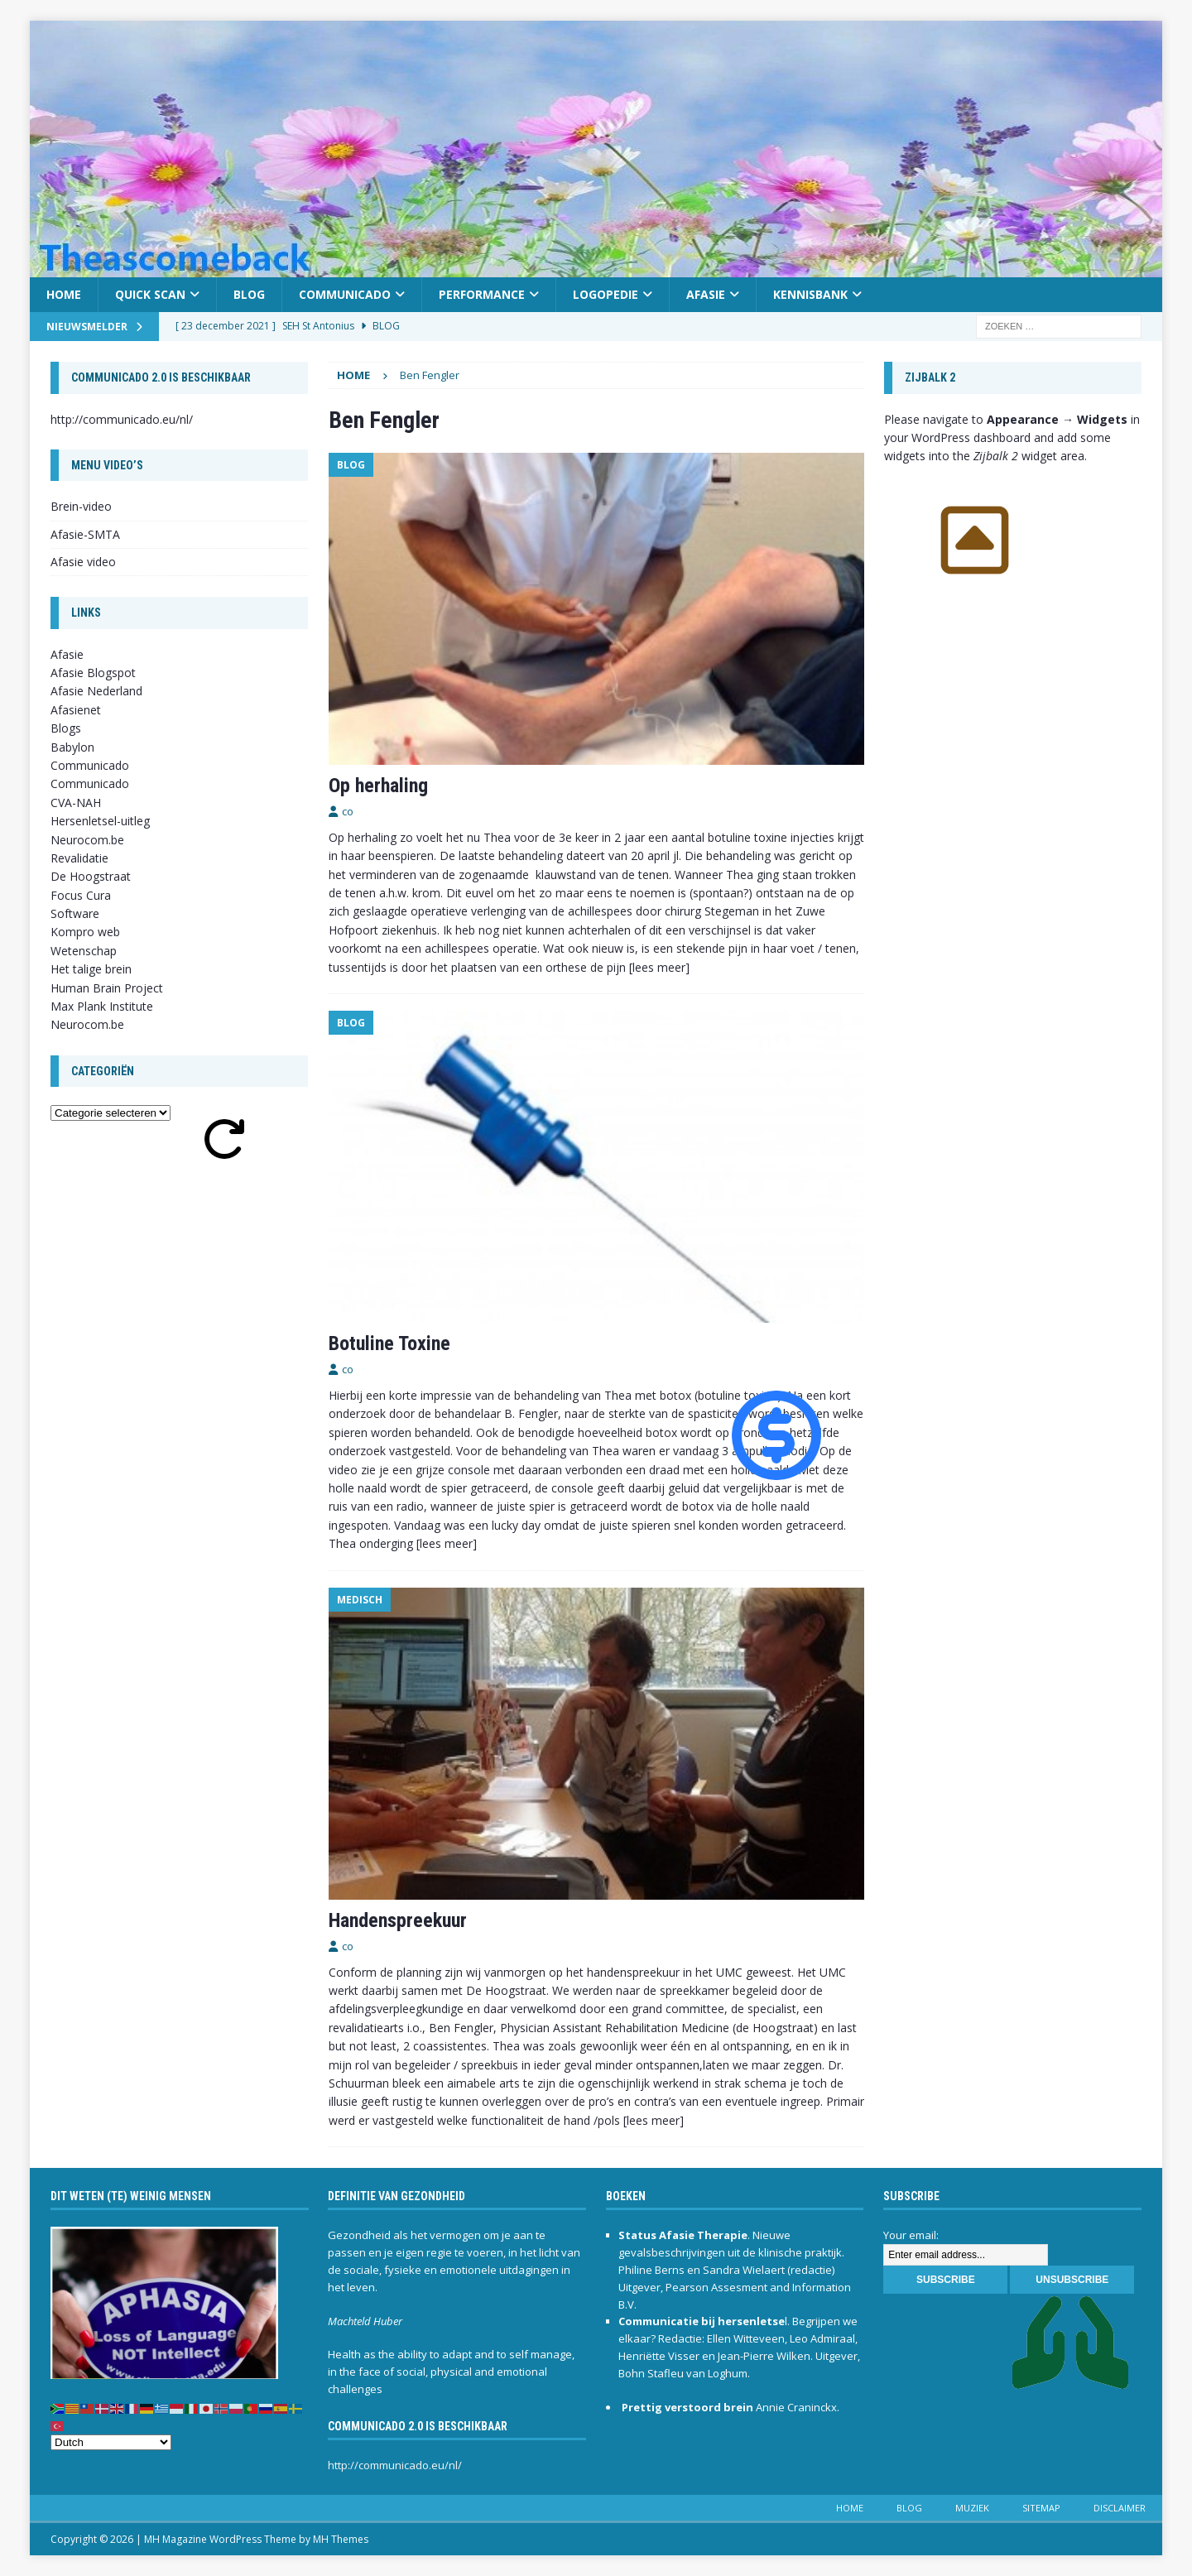 This screenshot has height=2576, width=1192. I want to click on view account balance or financial summary, so click(776, 1435).